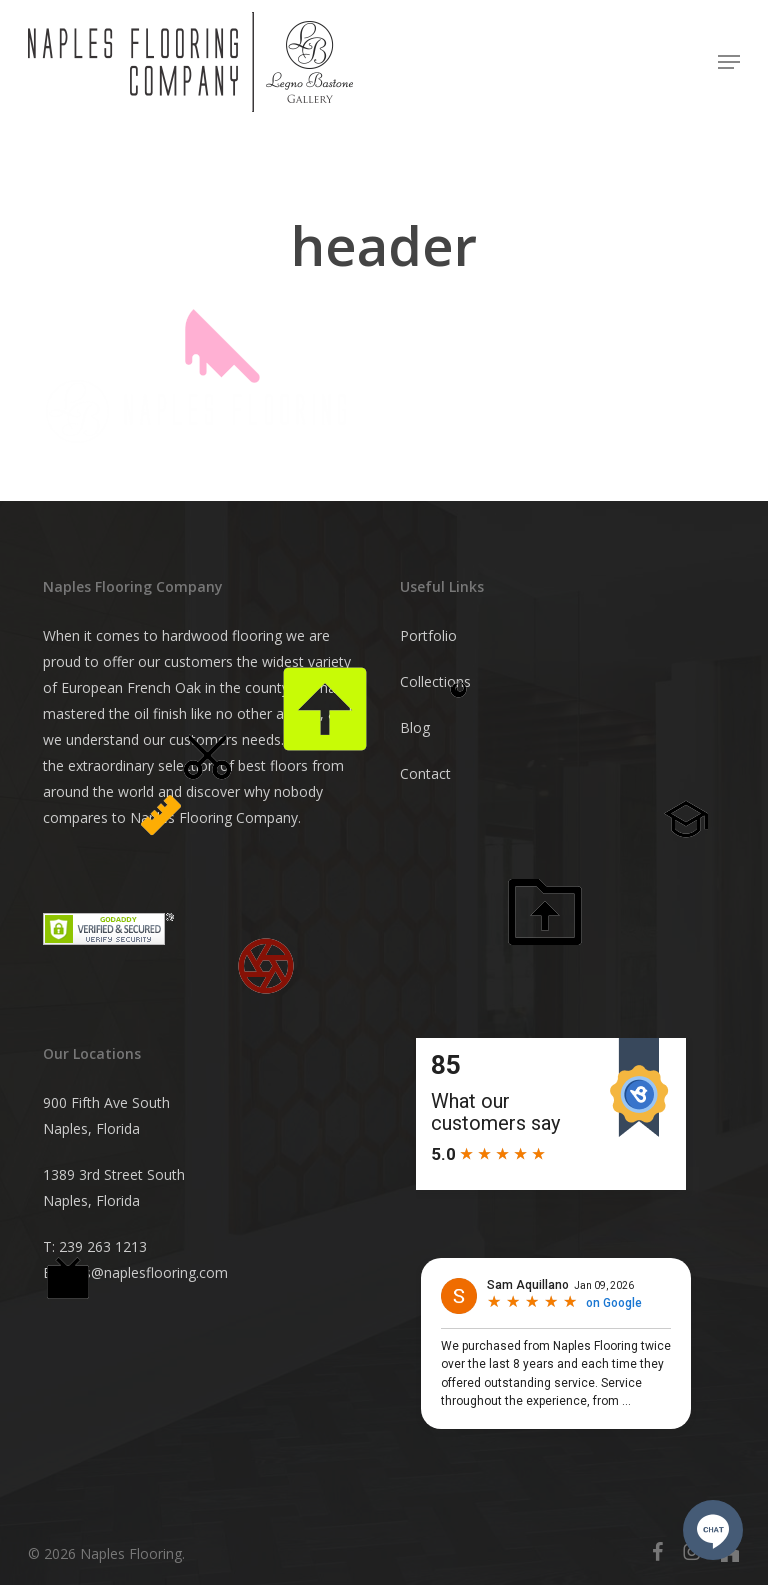 This screenshot has height=1585, width=768. I want to click on access education or learning section, so click(686, 819).